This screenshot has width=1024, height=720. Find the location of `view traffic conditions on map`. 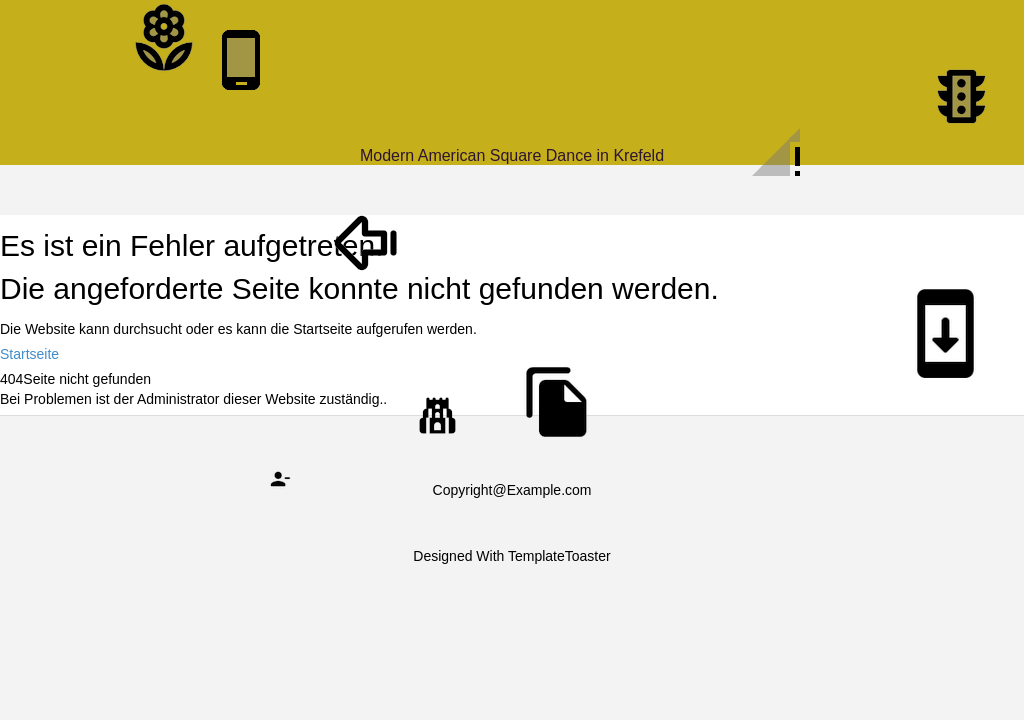

view traffic conditions on map is located at coordinates (961, 96).